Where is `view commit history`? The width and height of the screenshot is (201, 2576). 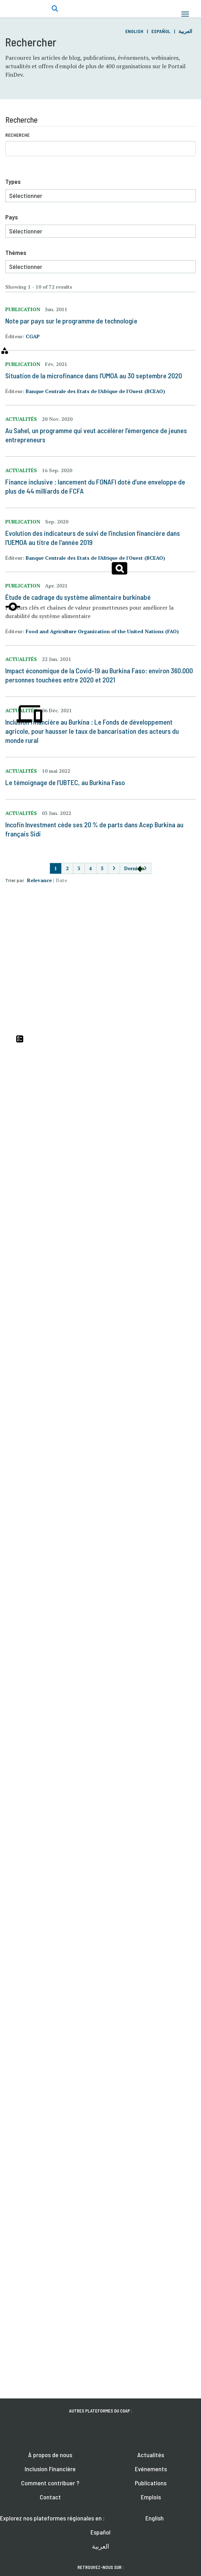
view commit history is located at coordinates (13, 606).